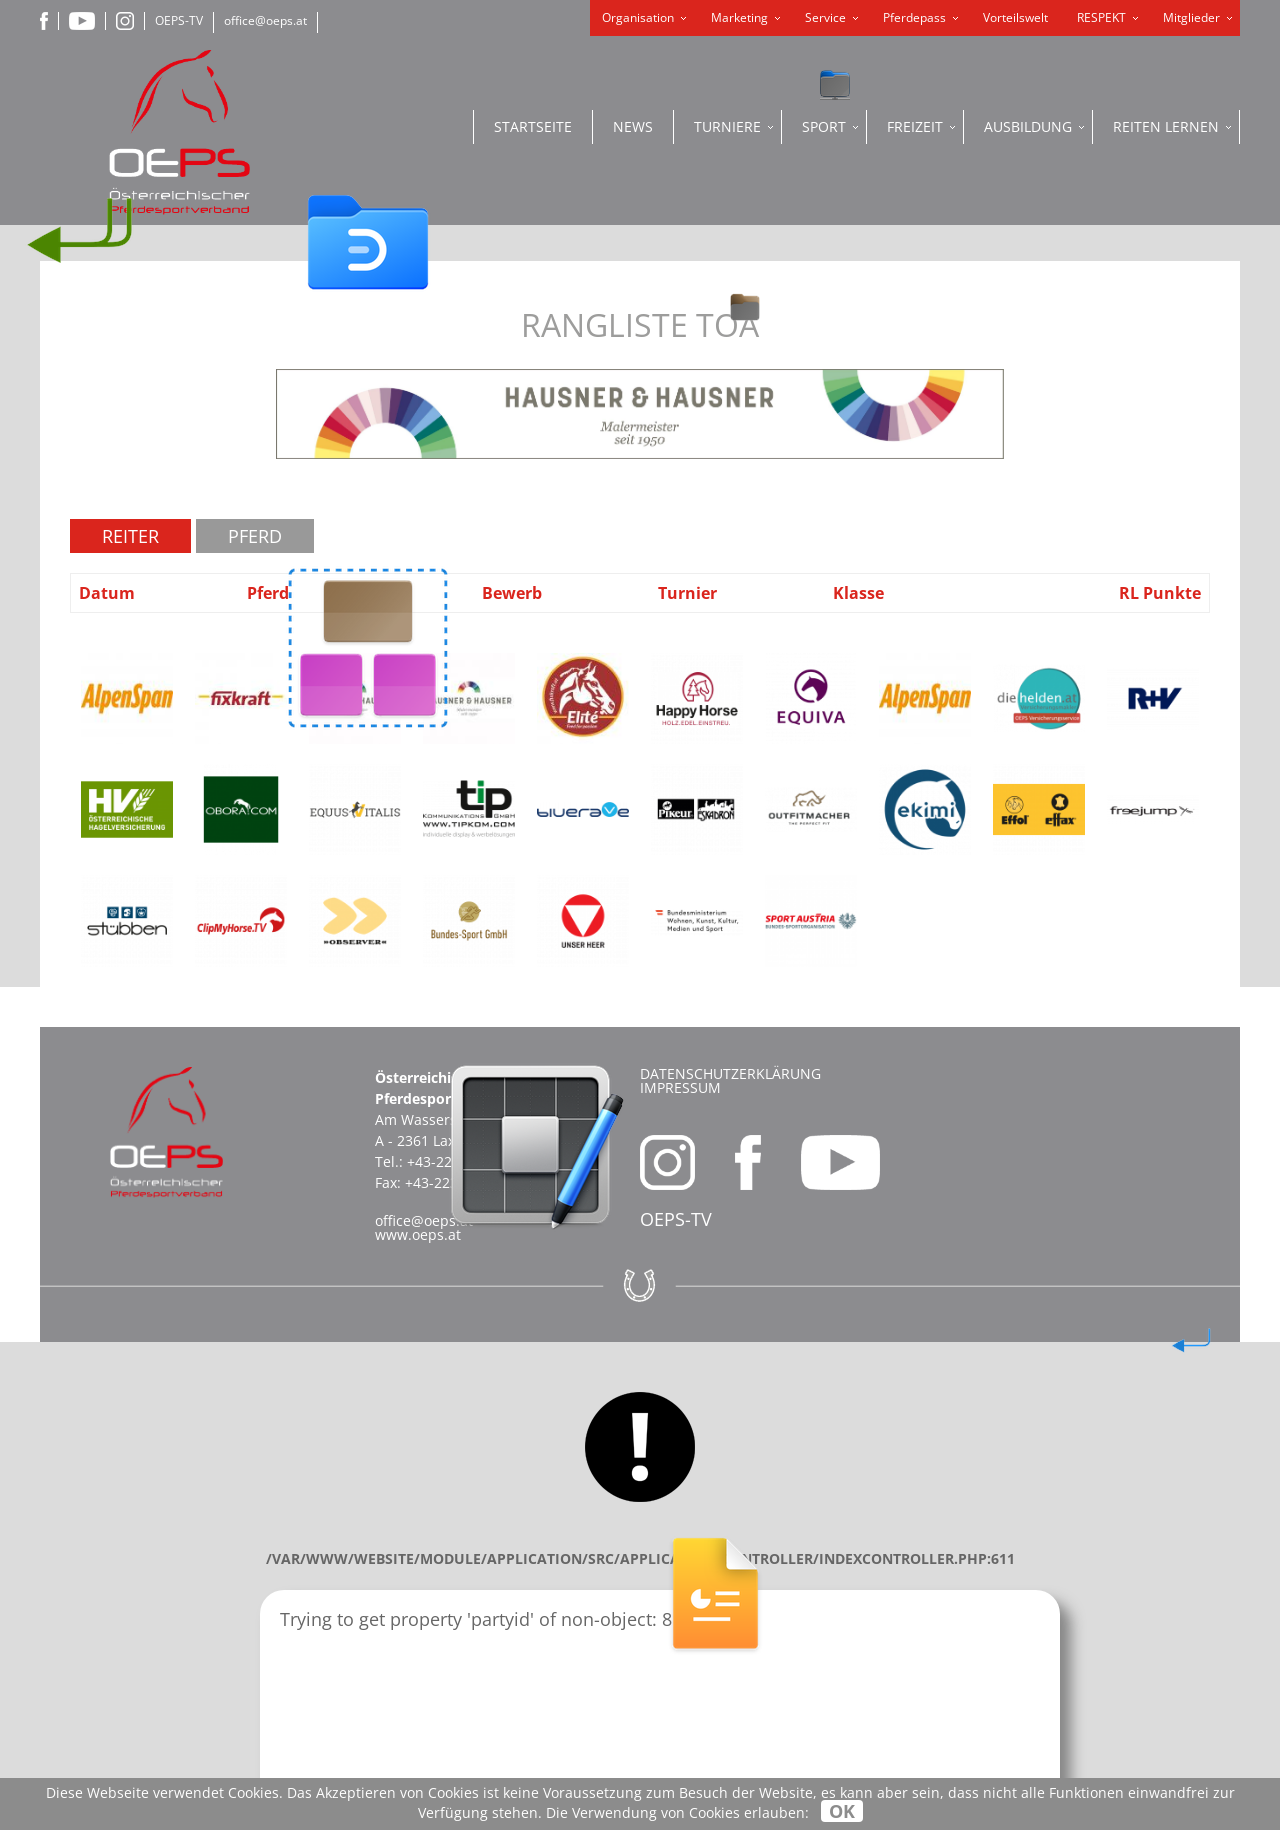  I want to click on open wondershare edrawmax project folder, so click(367, 245).